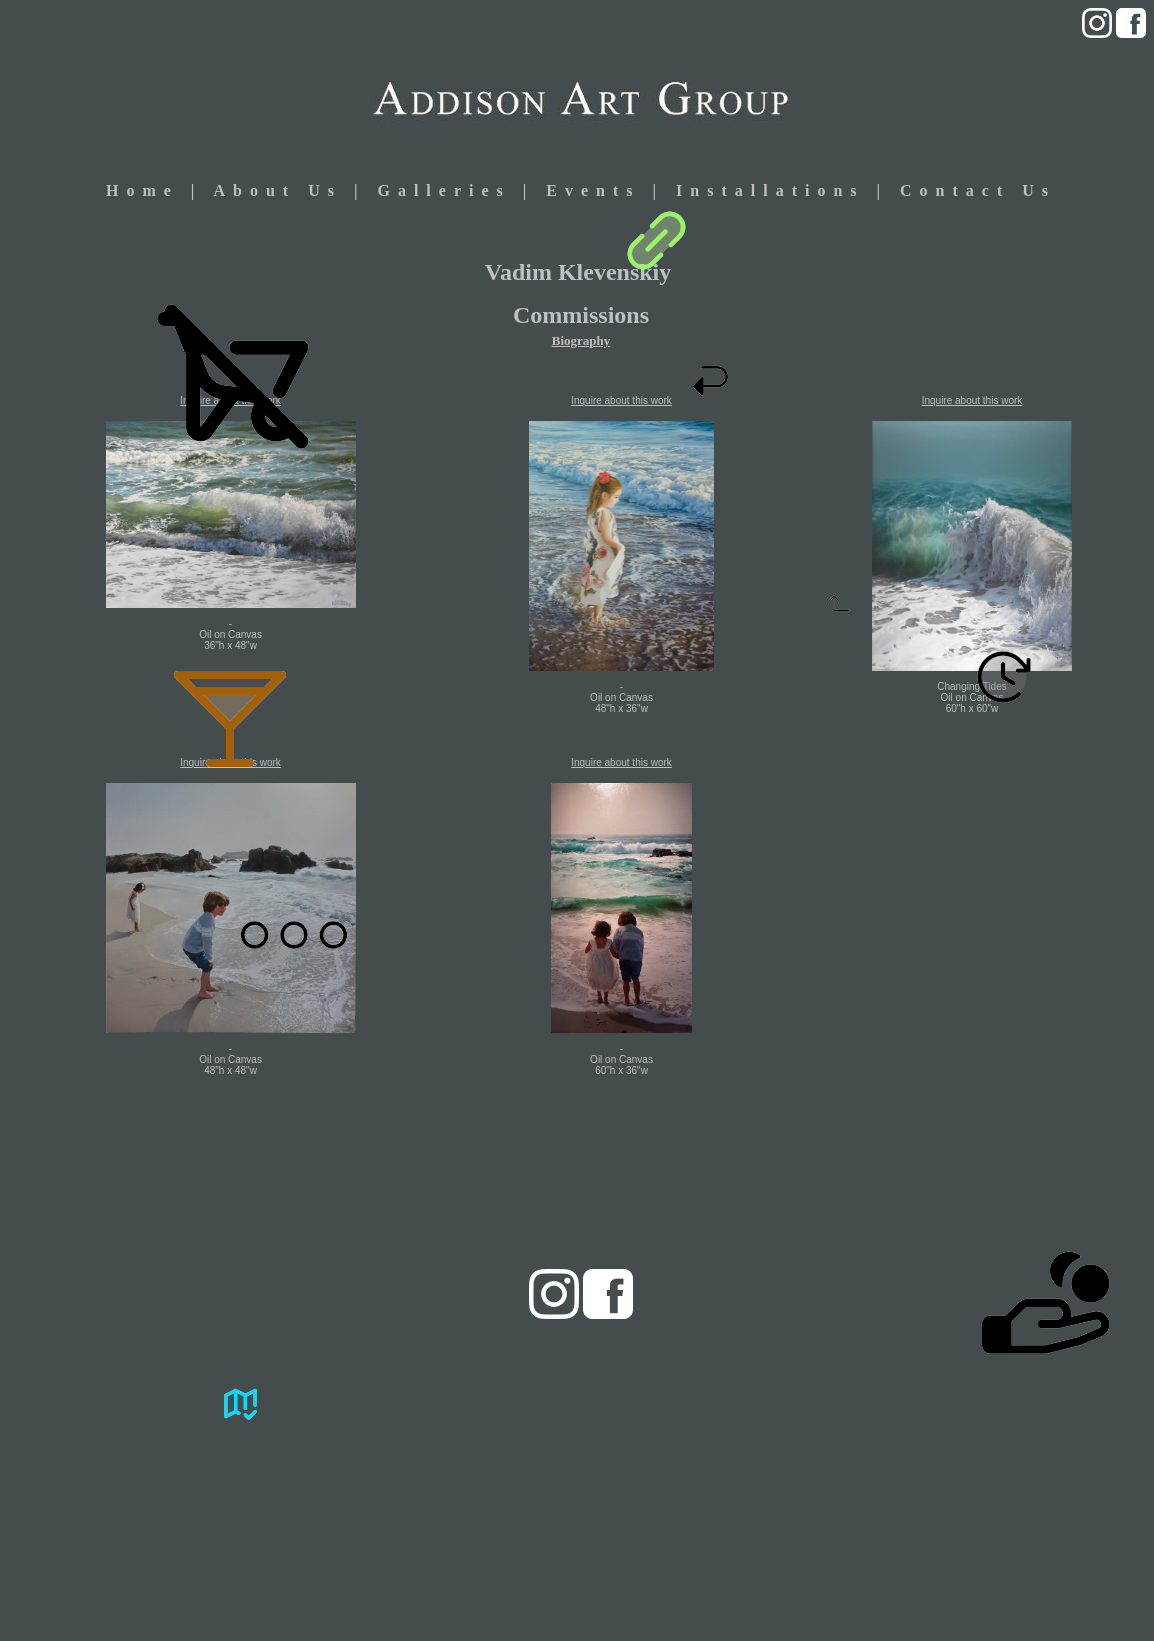 This screenshot has height=1641, width=1154. Describe the element at coordinates (236, 376) in the screenshot. I see `remove item from garden cart` at that location.